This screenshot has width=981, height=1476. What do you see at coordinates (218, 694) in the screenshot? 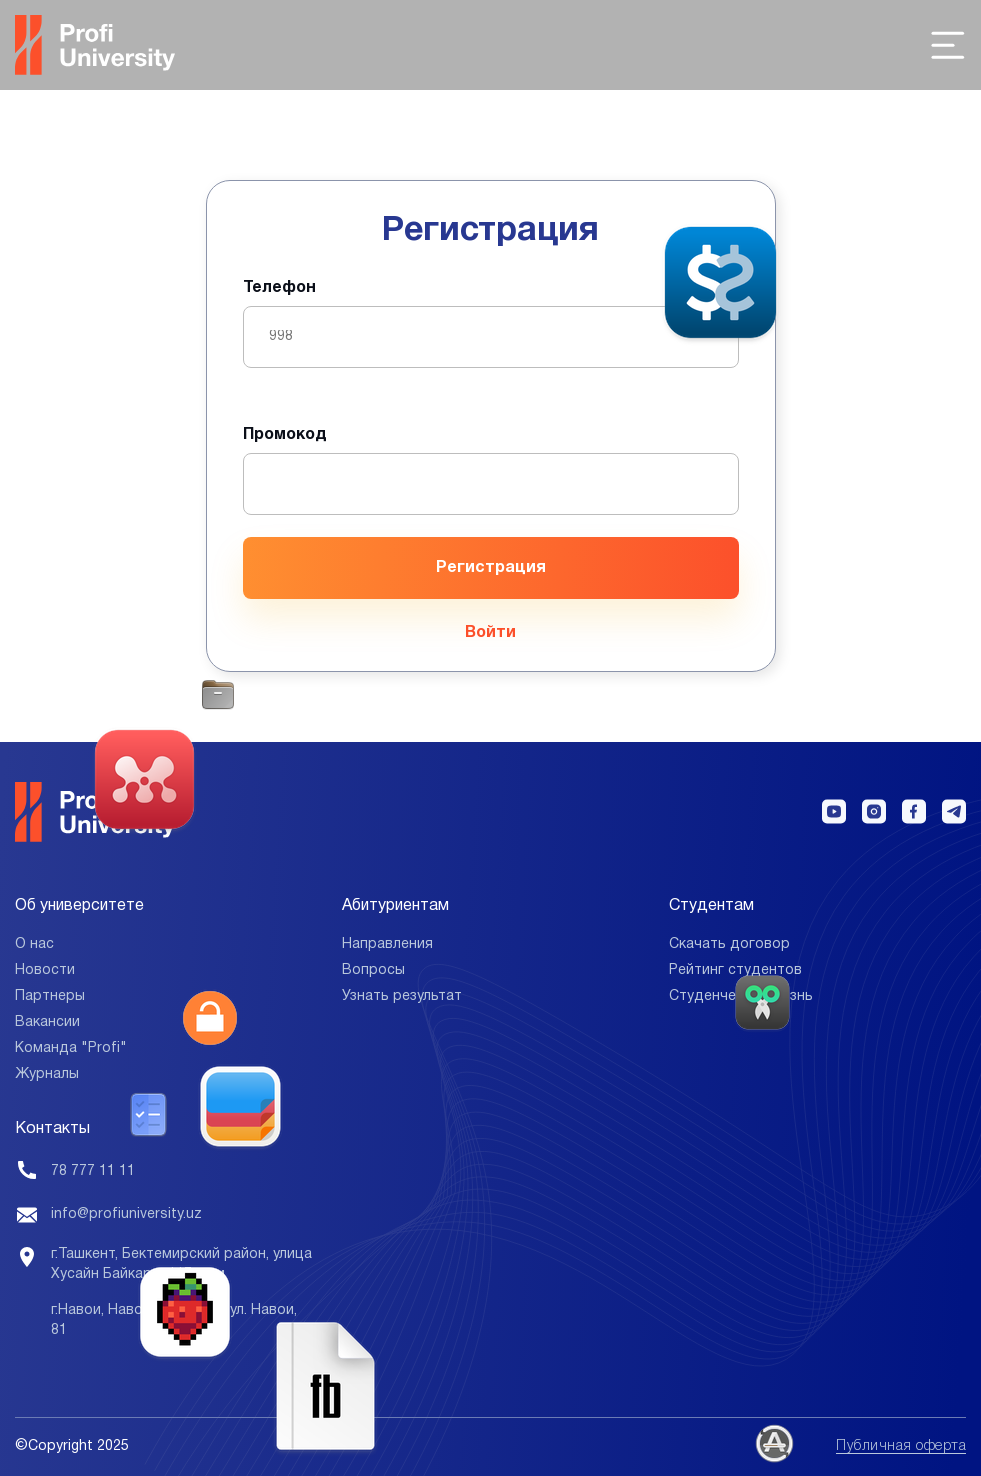
I see `open the file manager application` at bounding box center [218, 694].